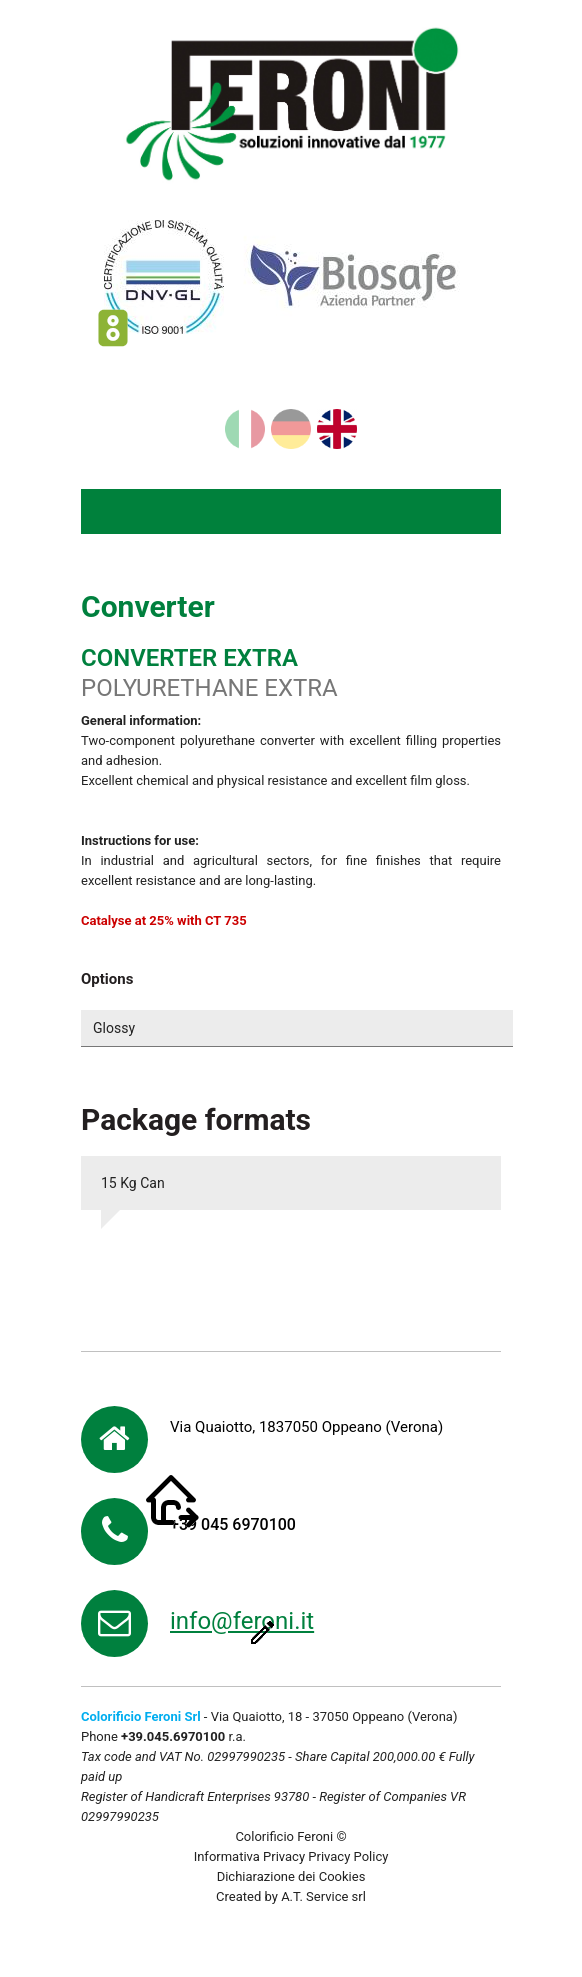  Describe the element at coordinates (113, 328) in the screenshot. I see `adjust speaker or audio output settings` at that location.